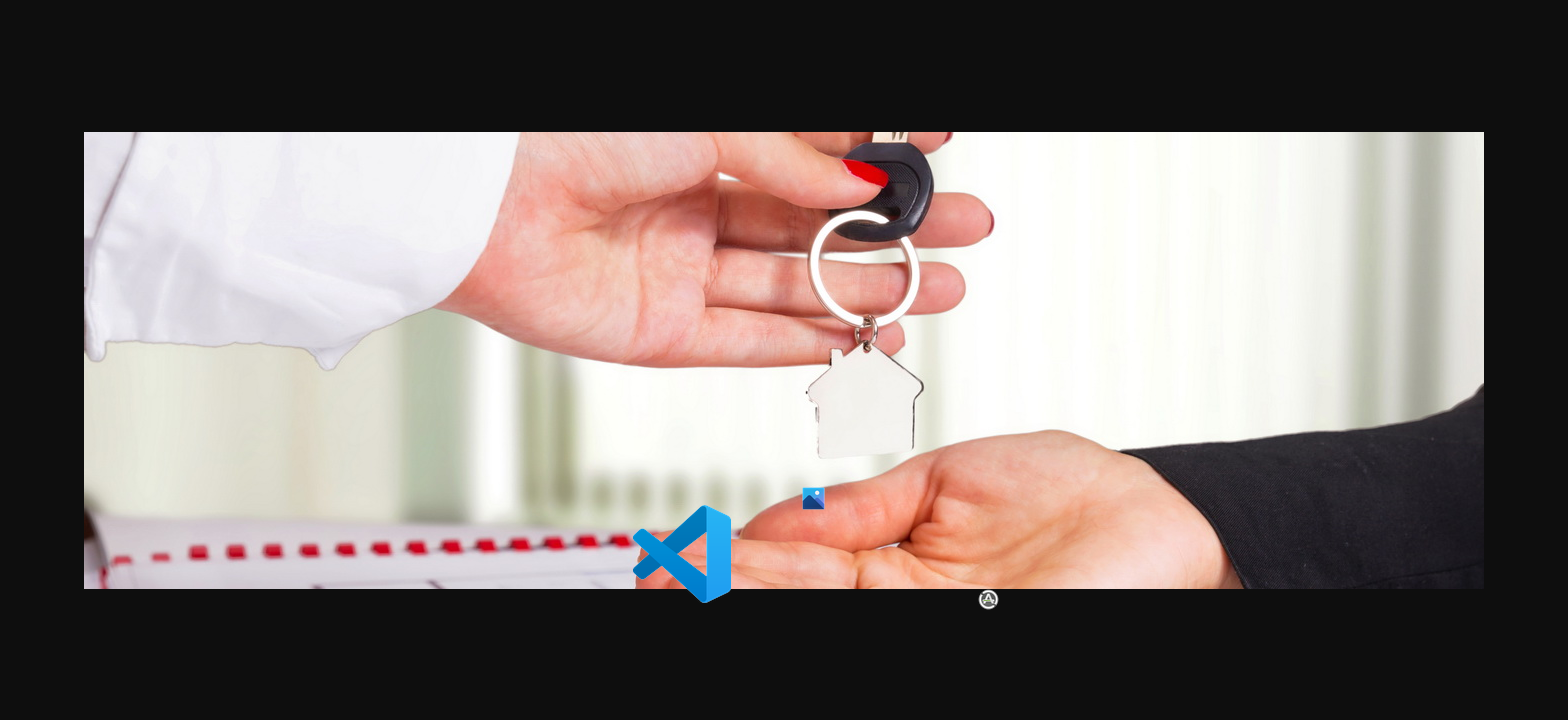  What do you see at coordinates (988, 599) in the screenshot?
I see `check for available system updates` at bounding box center [988, 599].